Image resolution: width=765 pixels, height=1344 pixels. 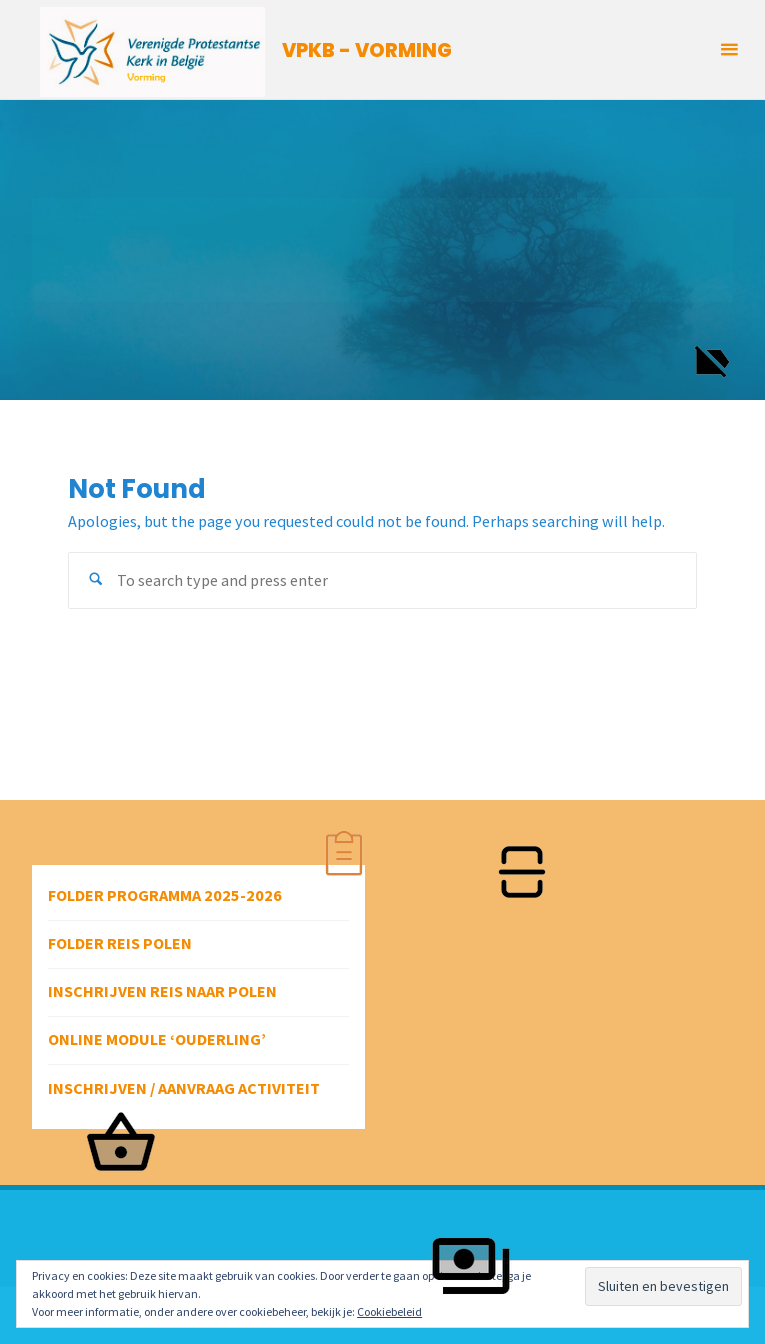 What do you see at coordinates (344, 854) in the screenshot?
I see `view clipboard contents` at bounding box center [344, 854].